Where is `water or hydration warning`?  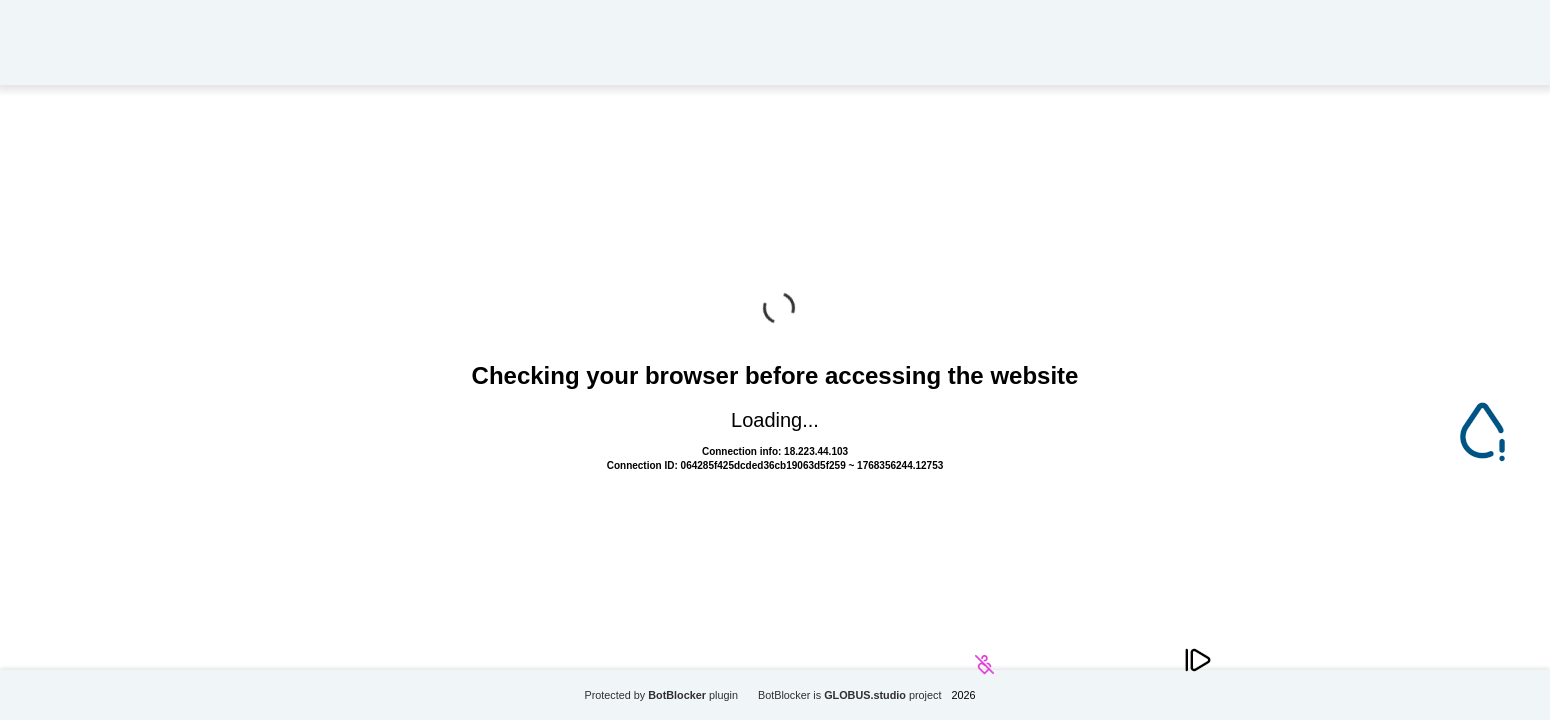 water or hydration warning is located at coordinates (1482, 430).